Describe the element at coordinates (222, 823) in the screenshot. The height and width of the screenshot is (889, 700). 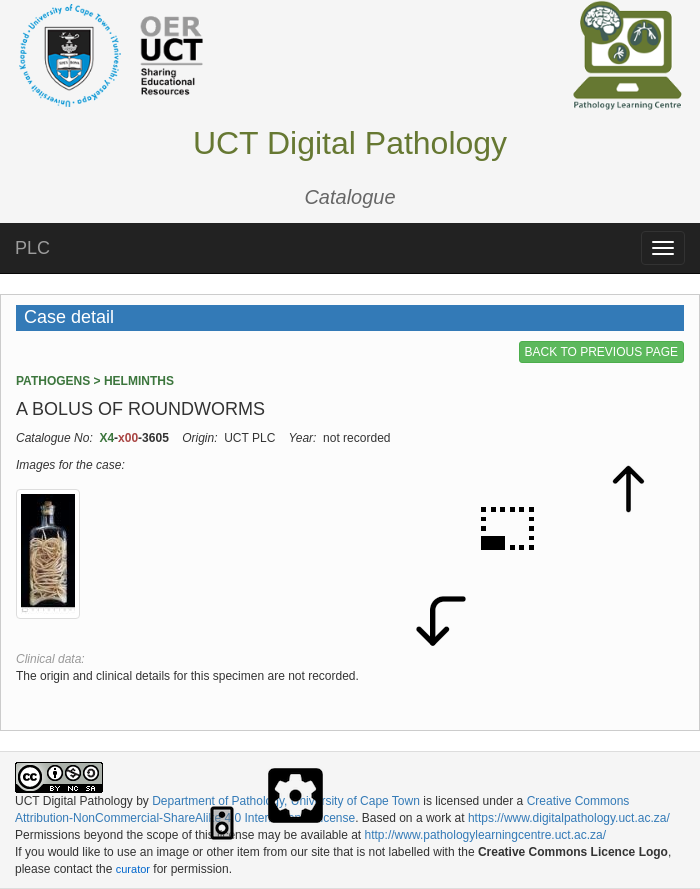
I see `adjust speaker or audio output settings` at that location.